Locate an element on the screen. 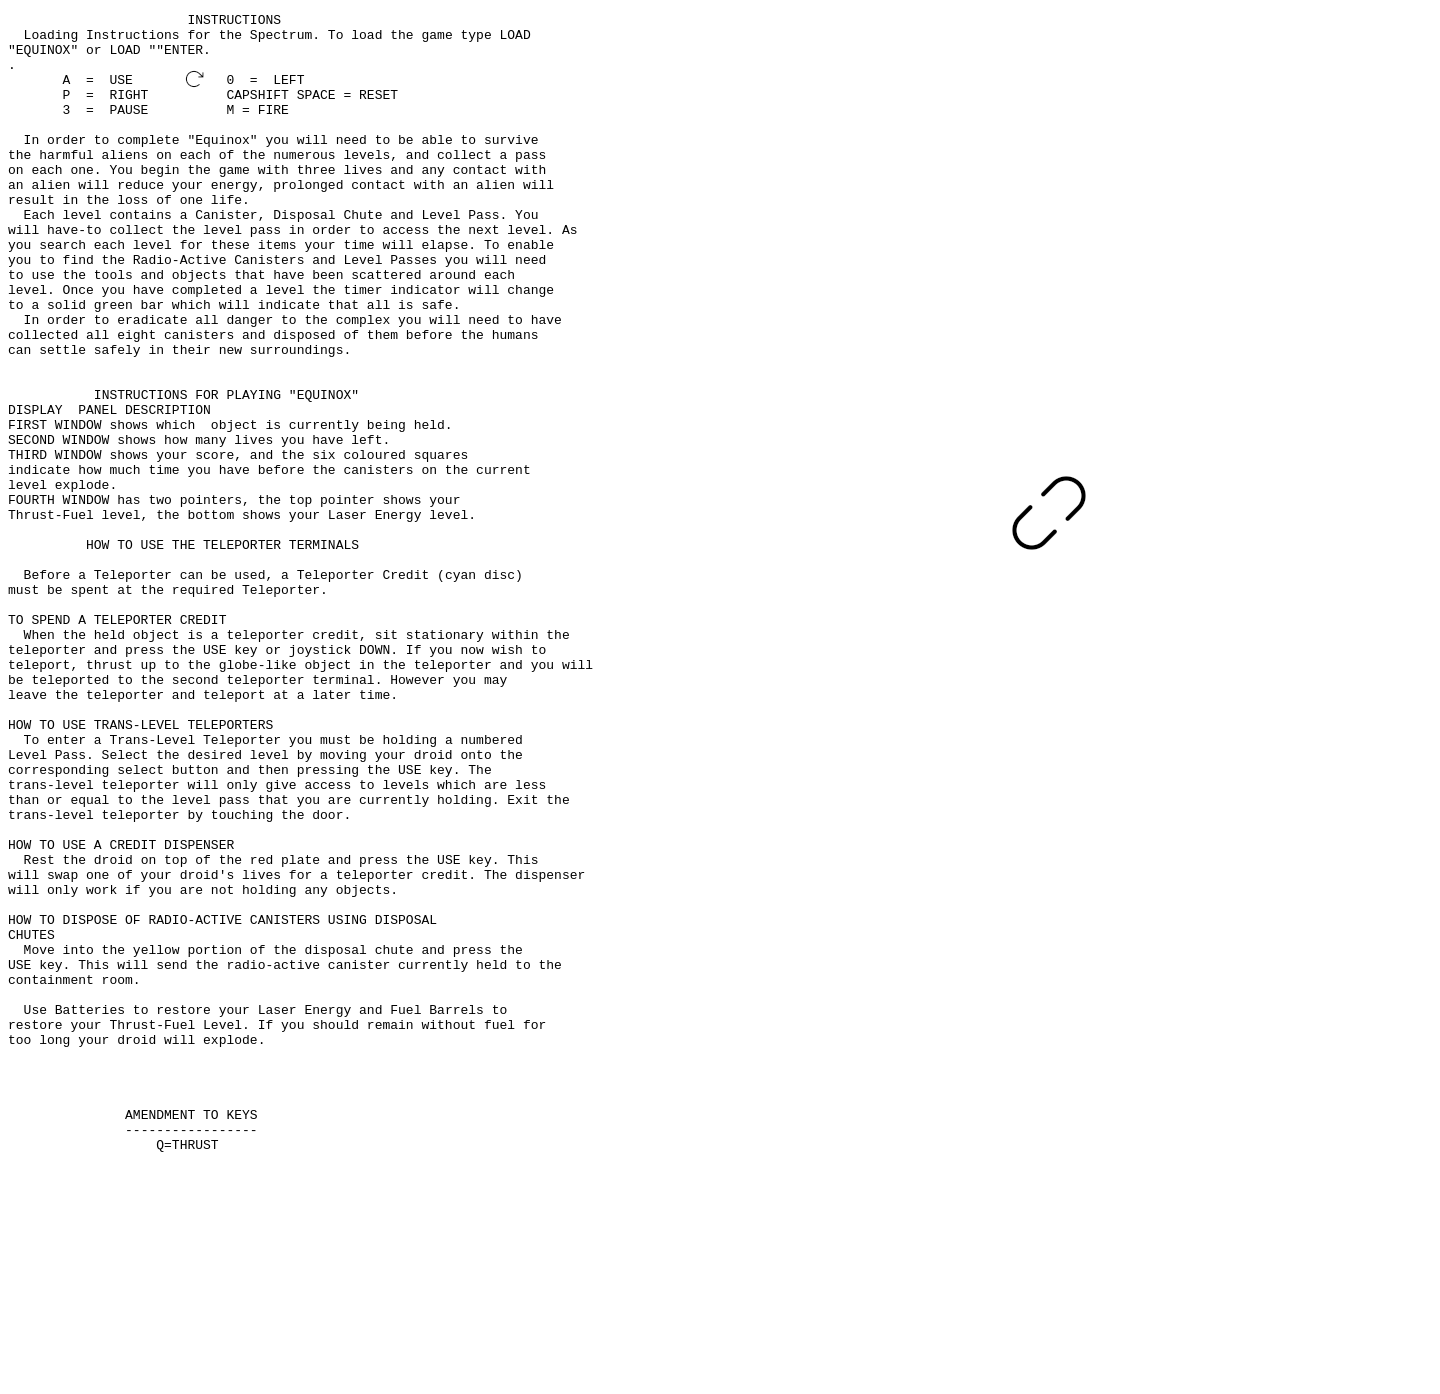 This screenshot has width=1440, height=1394. refresh or reload content is located at coordinates (194, 79).